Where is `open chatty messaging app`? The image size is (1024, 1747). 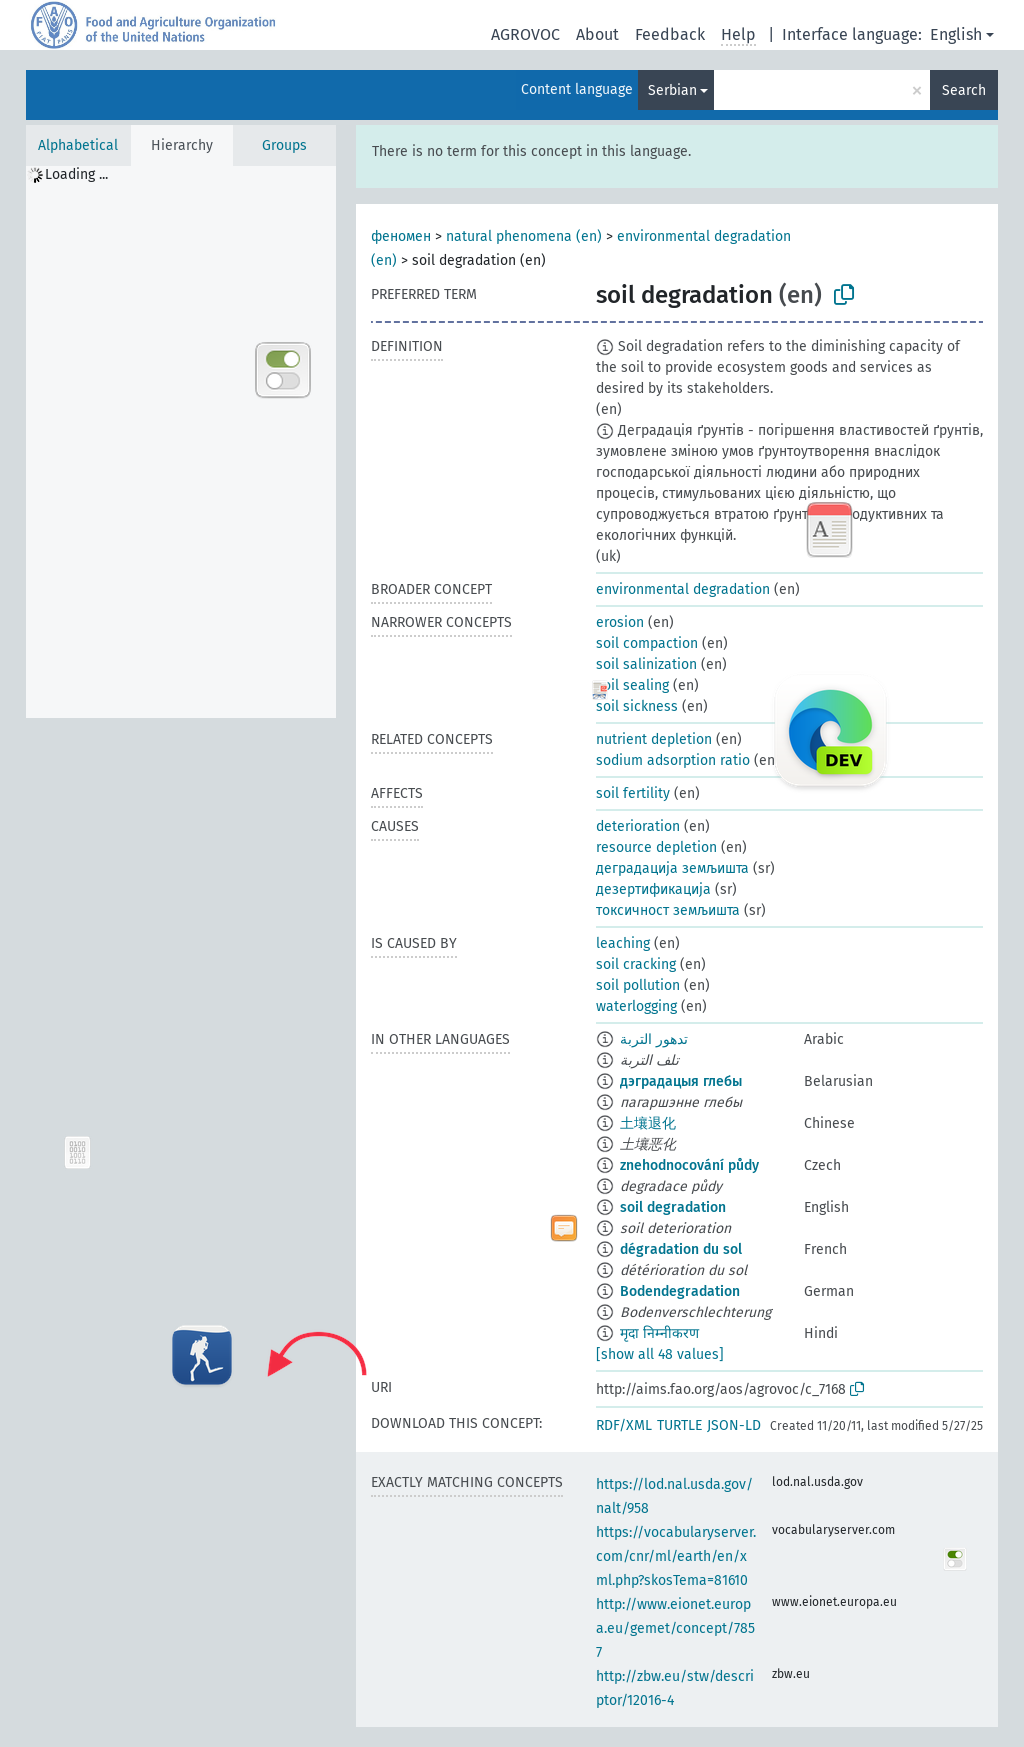 open chatty messaging app is located at coordinates (564, 1228).